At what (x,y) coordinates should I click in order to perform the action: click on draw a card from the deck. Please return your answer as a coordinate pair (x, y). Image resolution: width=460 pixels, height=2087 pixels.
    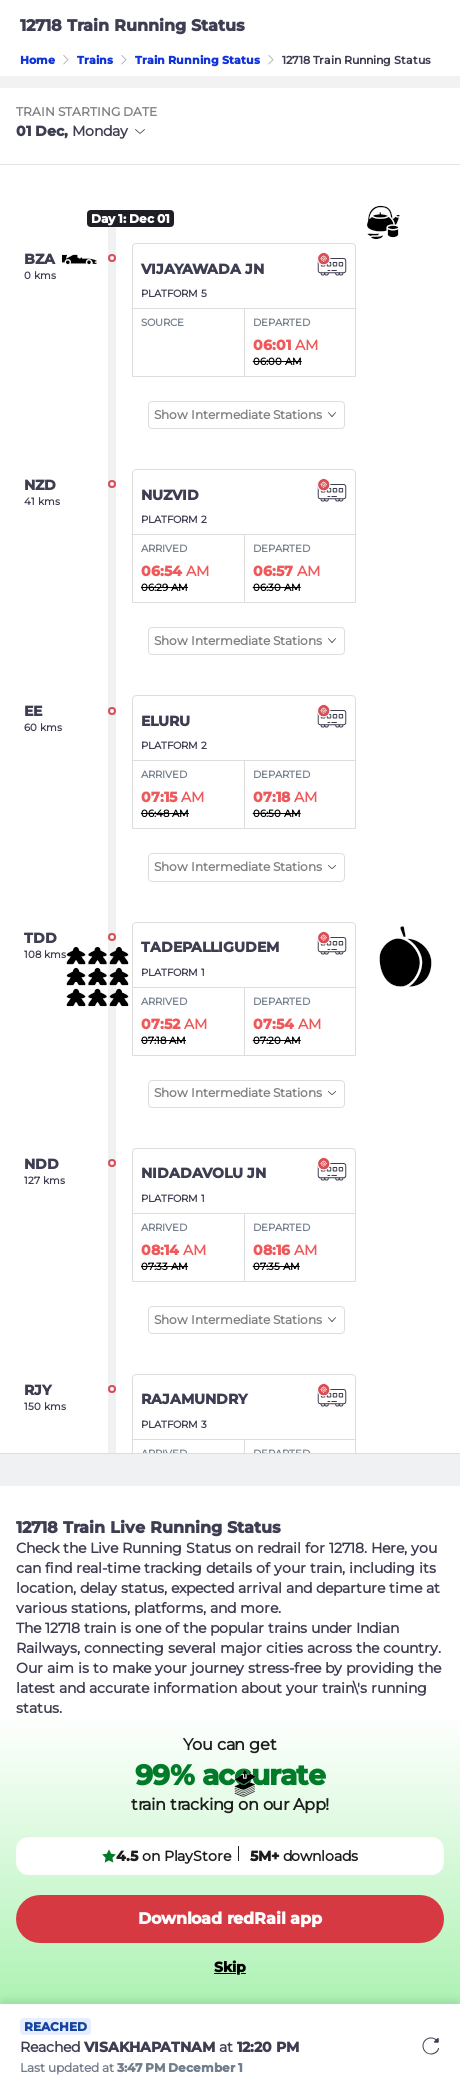
    Looking at the image, I should click on (245, 1783).